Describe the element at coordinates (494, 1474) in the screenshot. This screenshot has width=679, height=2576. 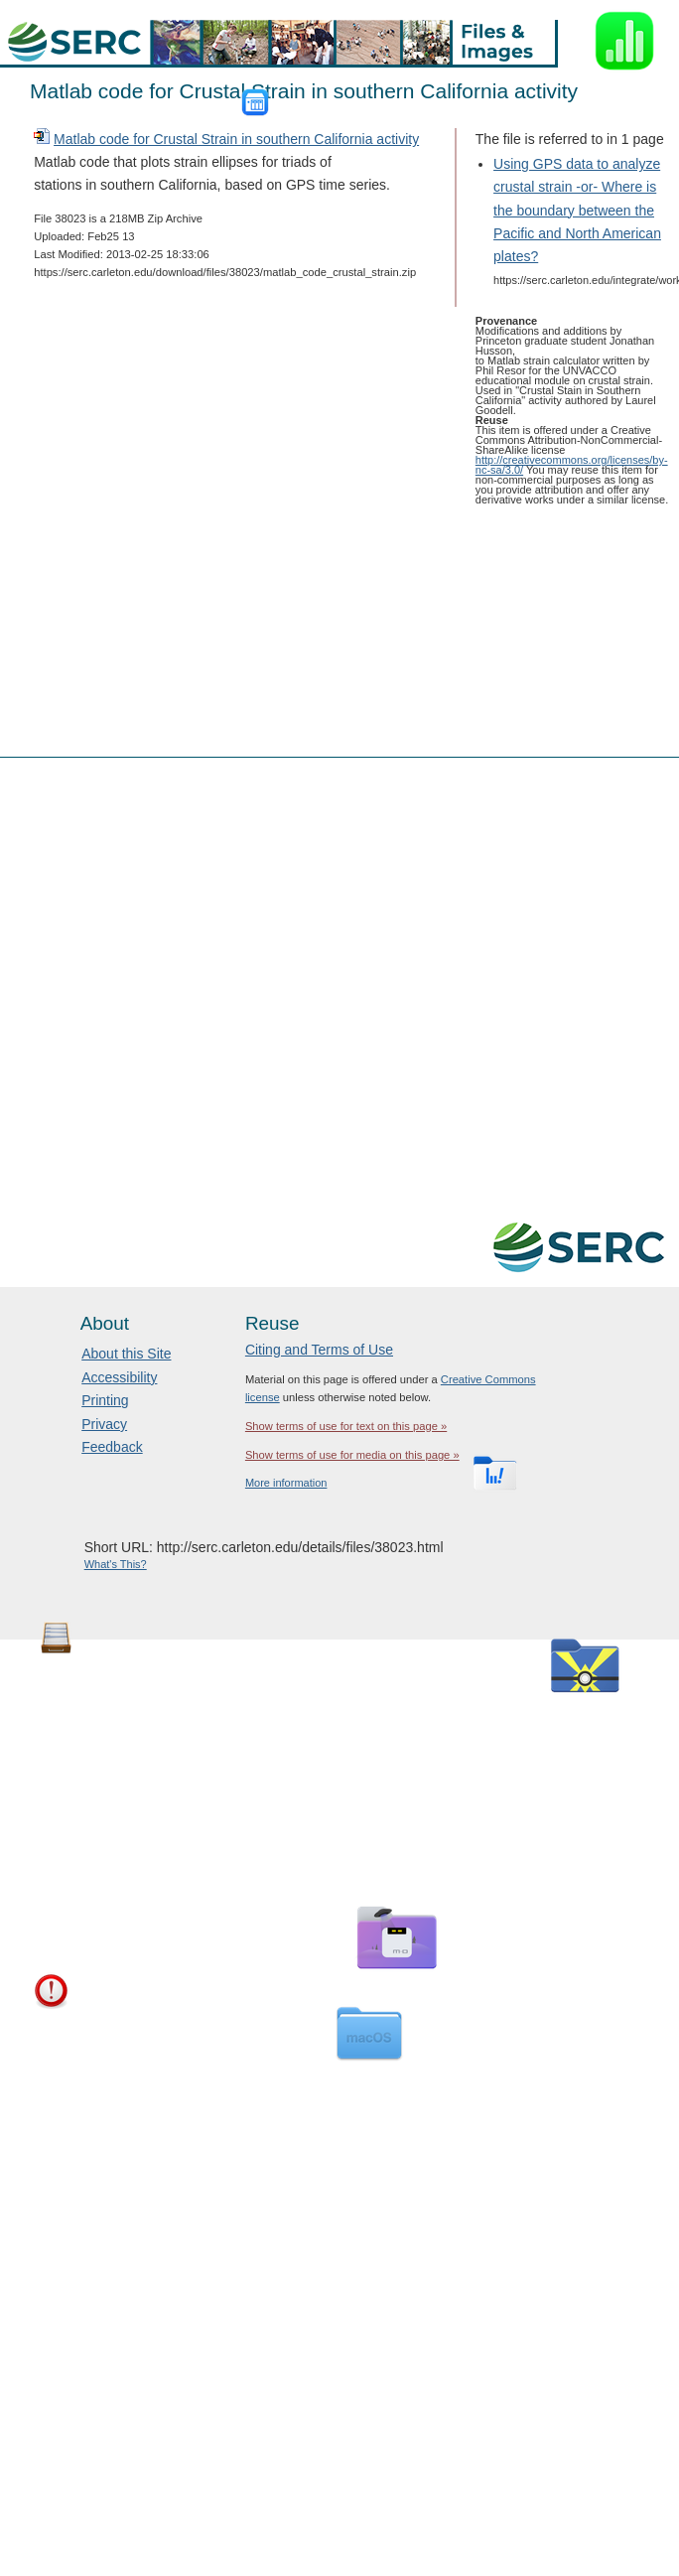
I see `open 4k downloader files folder` at that location.